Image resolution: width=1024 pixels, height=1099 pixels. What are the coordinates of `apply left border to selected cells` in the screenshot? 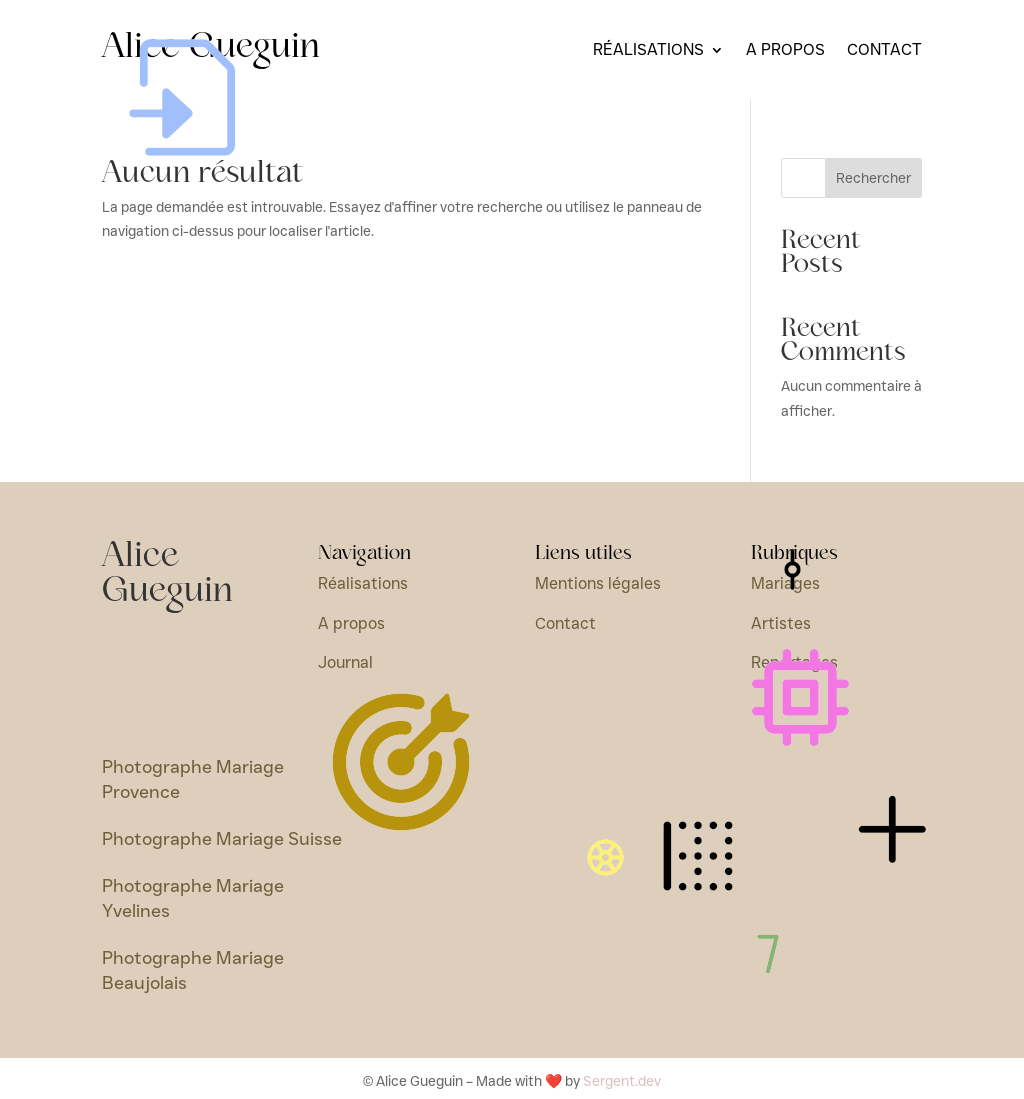 It's located at (698, 856).